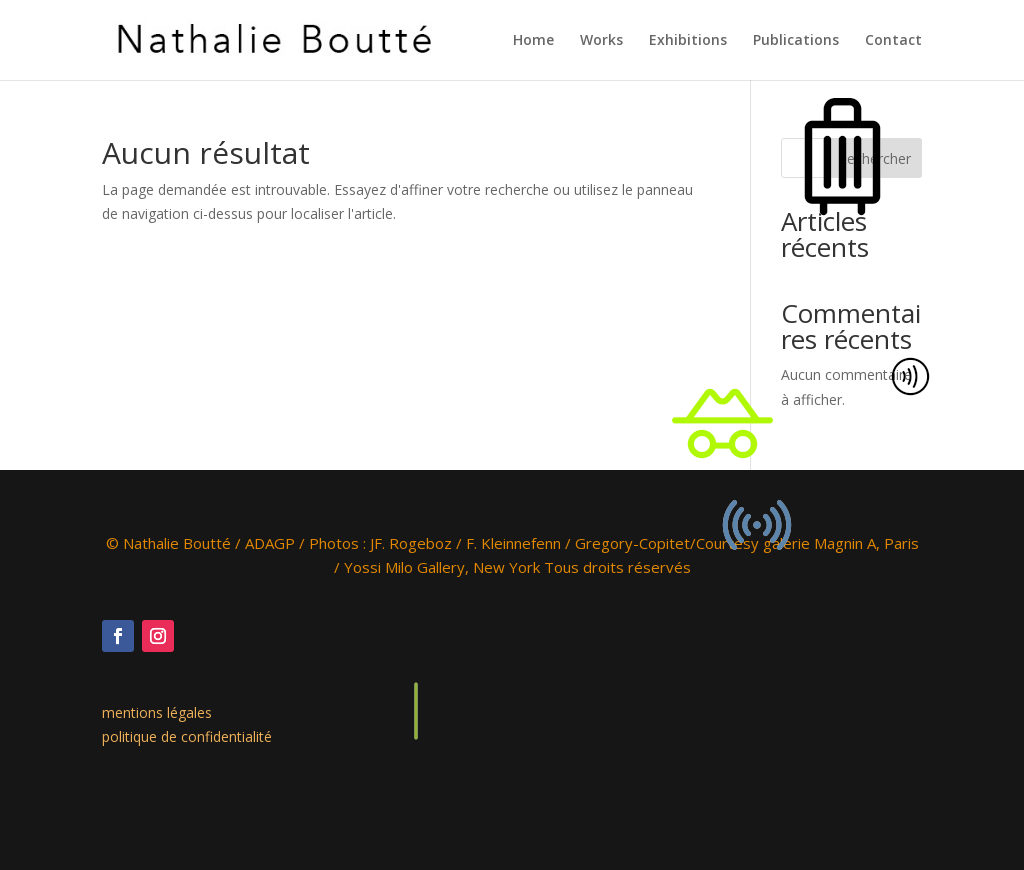 The image size is (1024, 870). Describe the element at coordinates (757, 525) in the screenshot. I see `indicates wireless signal strength` at that location.